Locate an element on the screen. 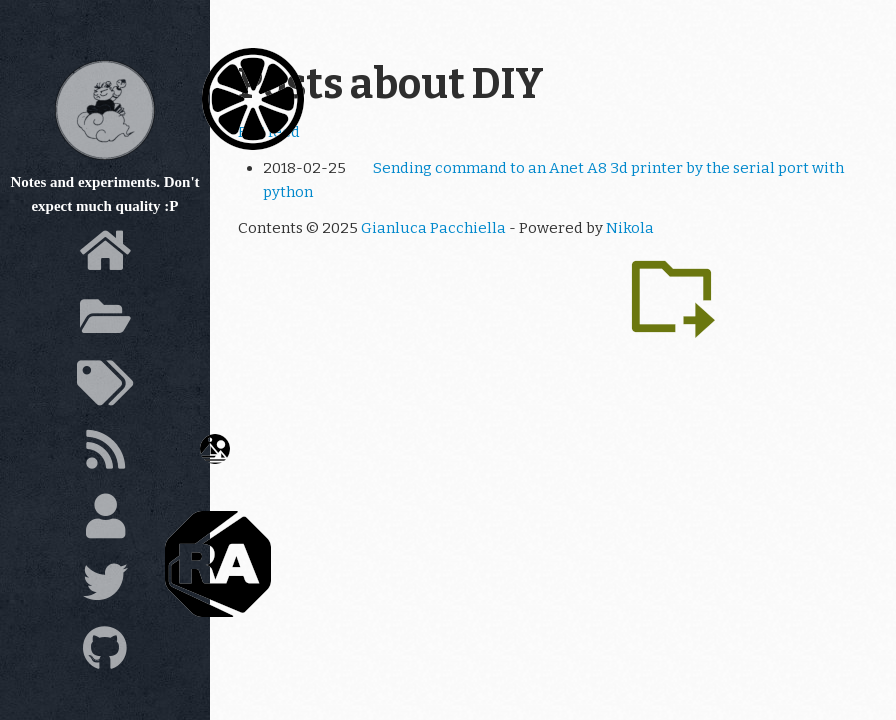 This screenshot has width=896, height=720. juce audio framework logo is located at coordinates (253, 99).